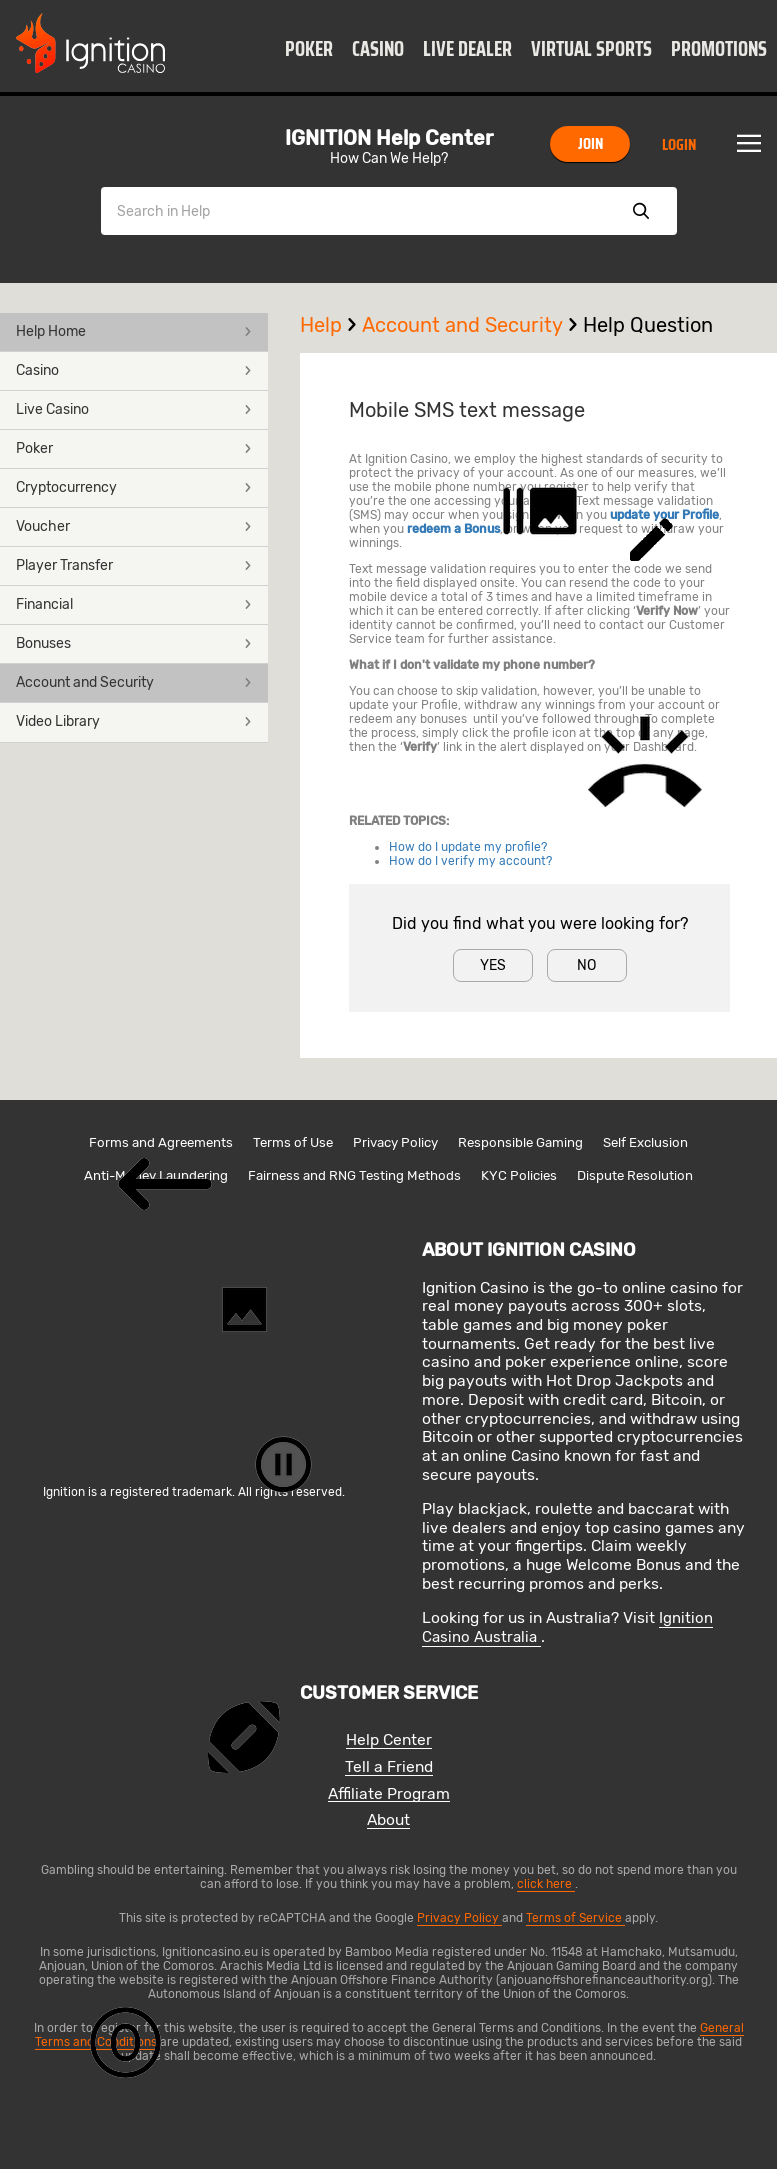  Describe the element at coordinates (244, 1737) in the screenshot. I see `access sports or football content` at that location.